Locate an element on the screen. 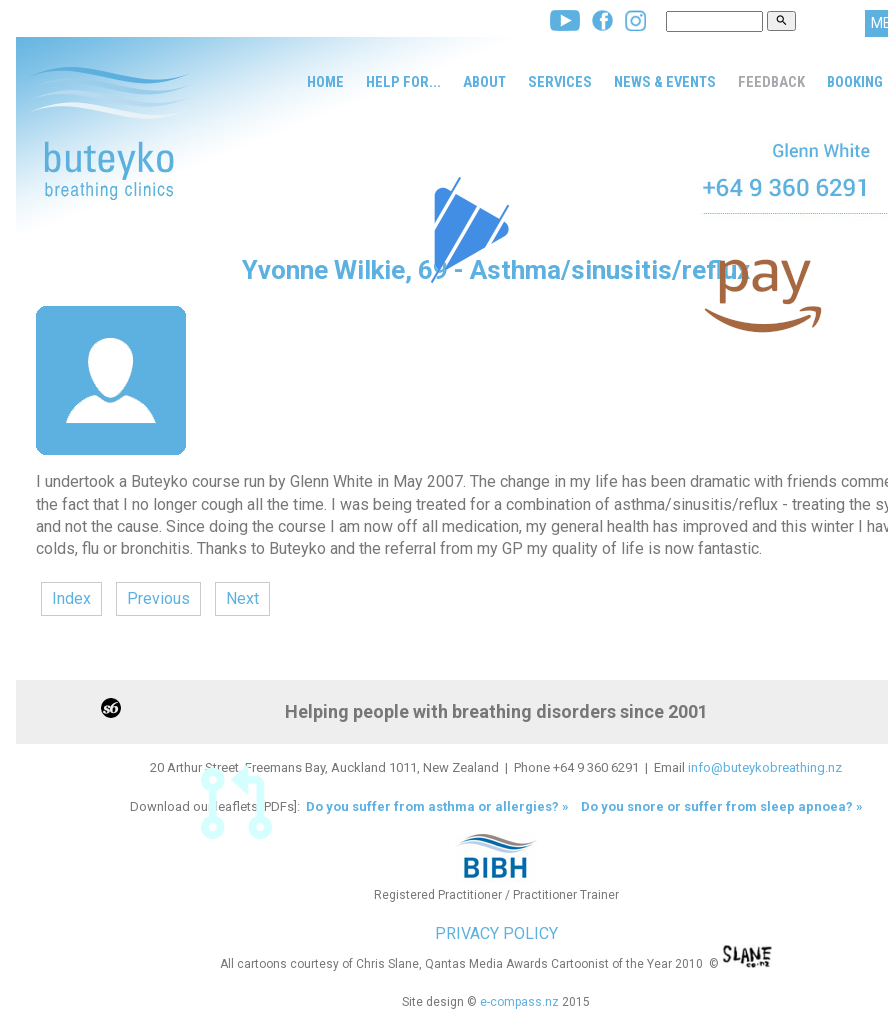 This screenshot has width=888, height=1029. view or create a git pull request is located at coordinates (236, 803).